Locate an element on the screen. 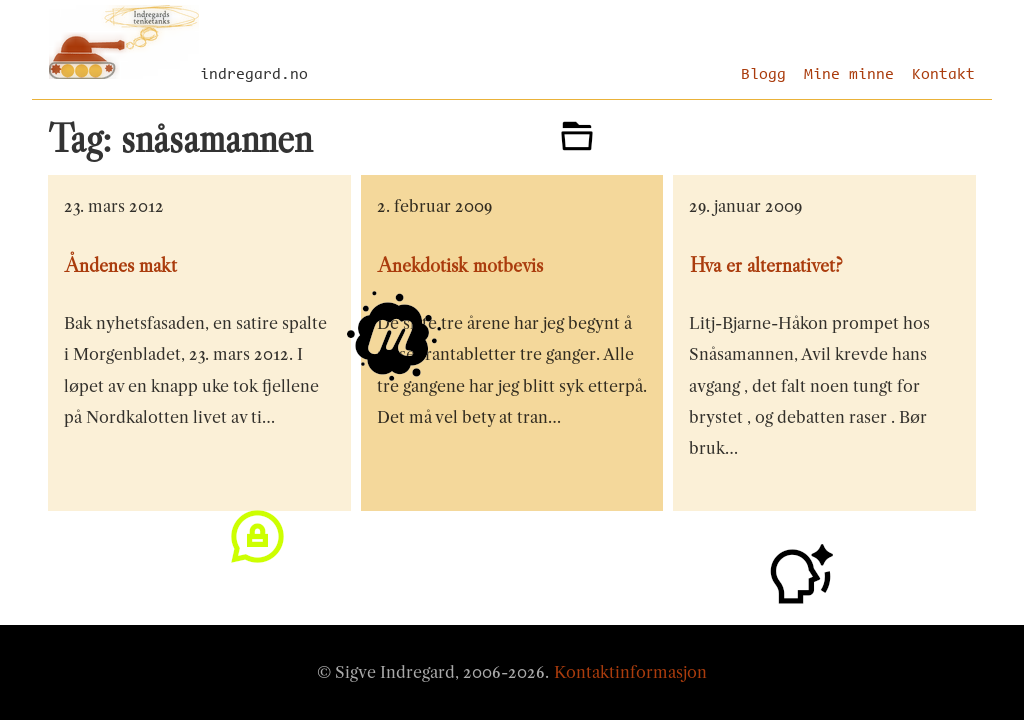 The height and width of the screenshot is (720, 1024). start a private or encrypted conversation is located at coordinates (257, 536).